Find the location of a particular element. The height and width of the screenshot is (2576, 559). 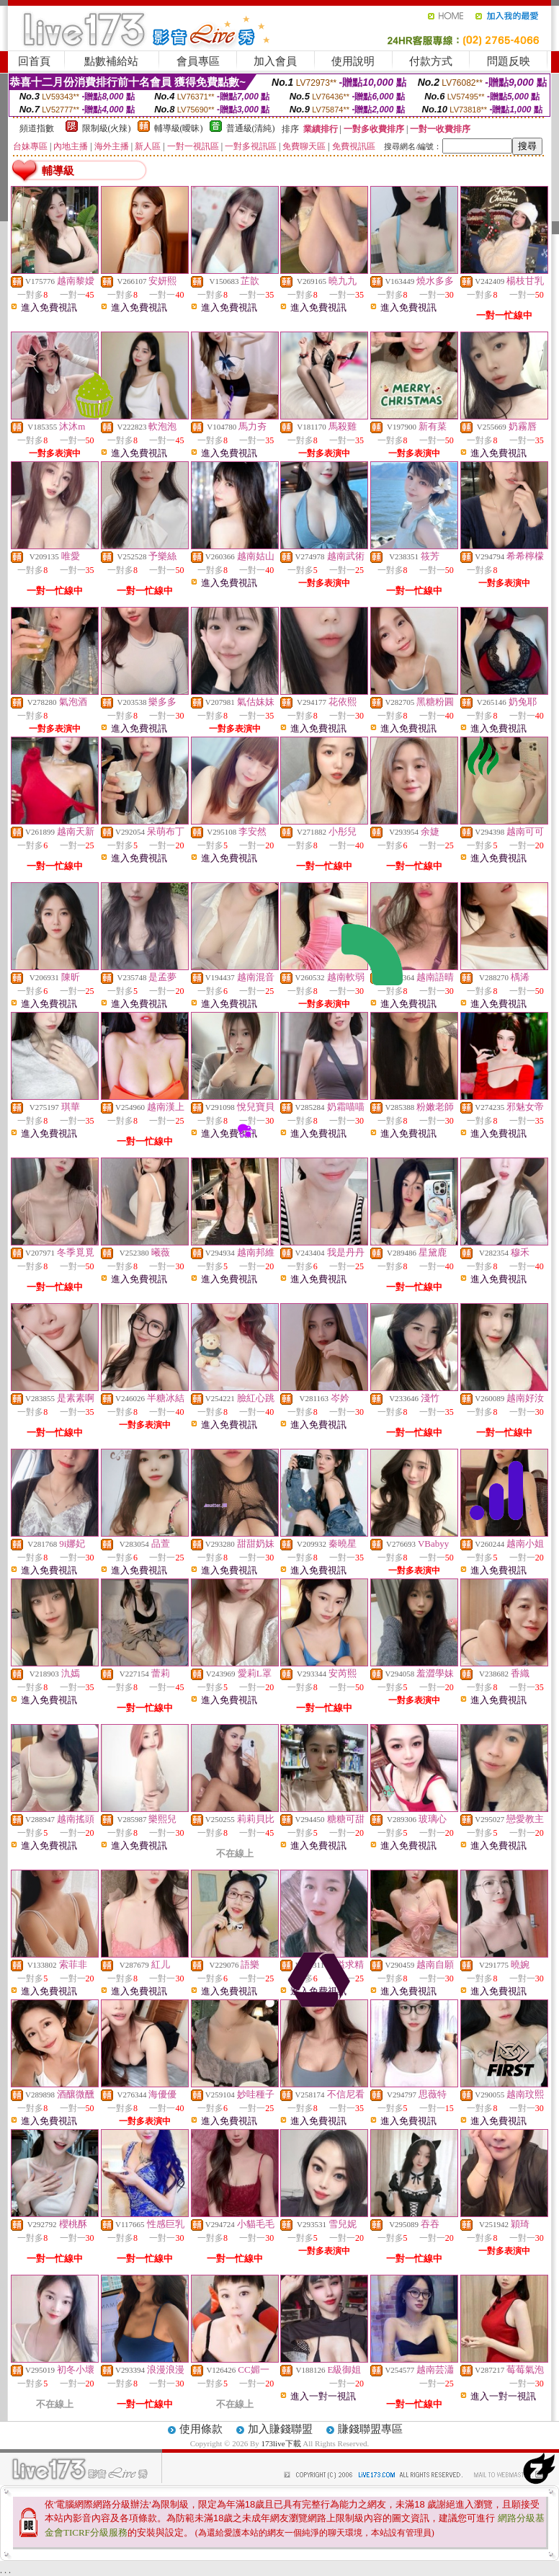

FIRST Robotics competition logo is located at coordinates (511, 2058).